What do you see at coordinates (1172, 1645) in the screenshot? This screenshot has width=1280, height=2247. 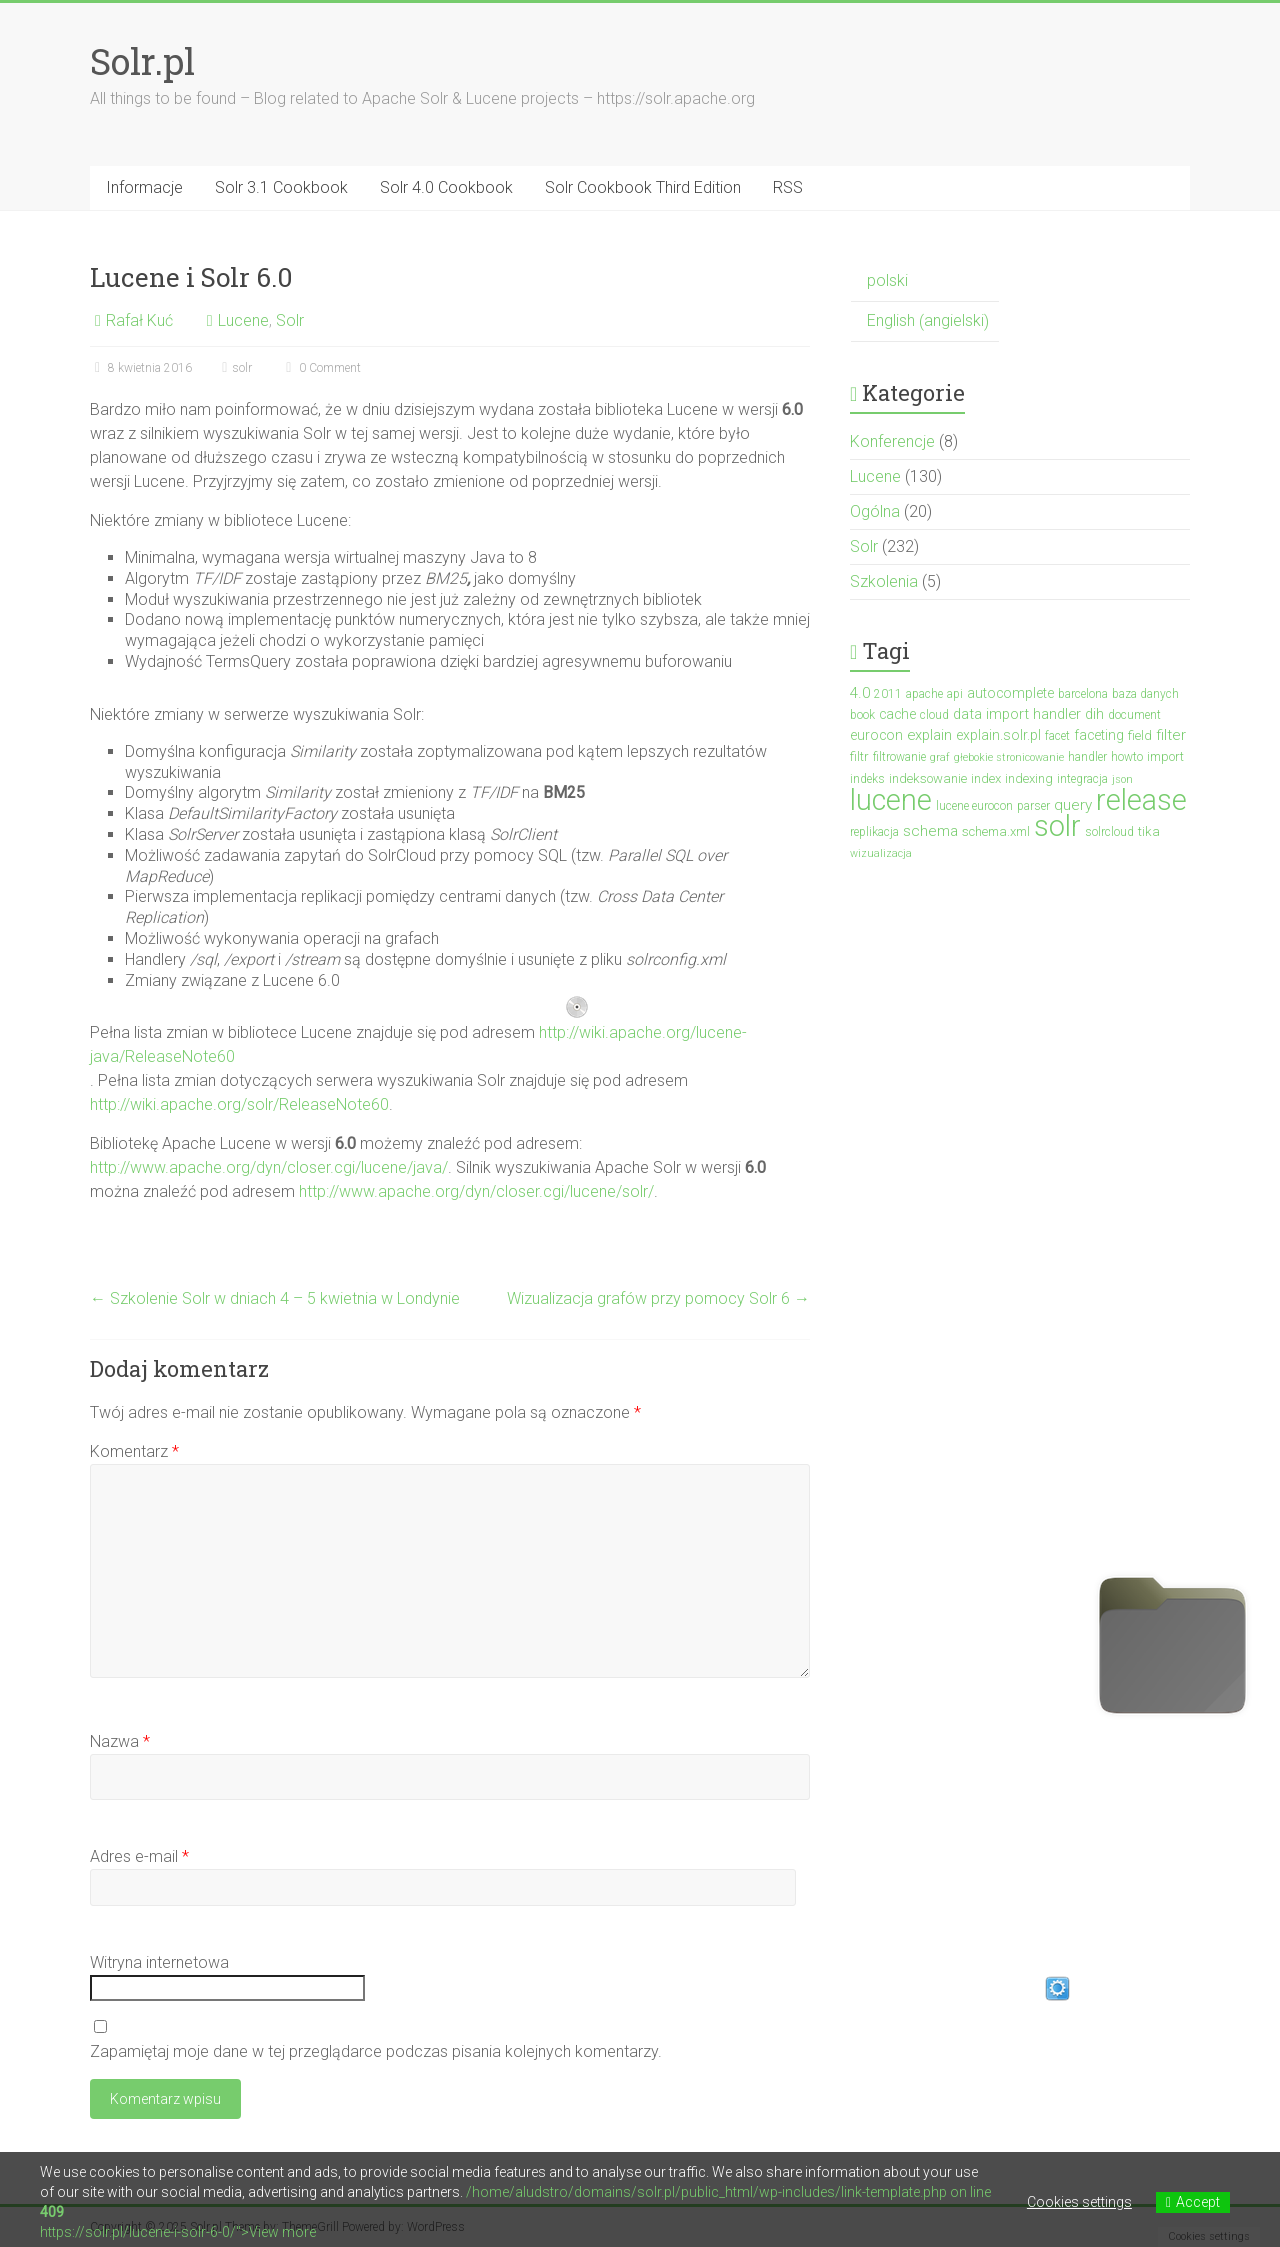 I see `open a folder to view its contents` at bounding box center [1172, 1645].